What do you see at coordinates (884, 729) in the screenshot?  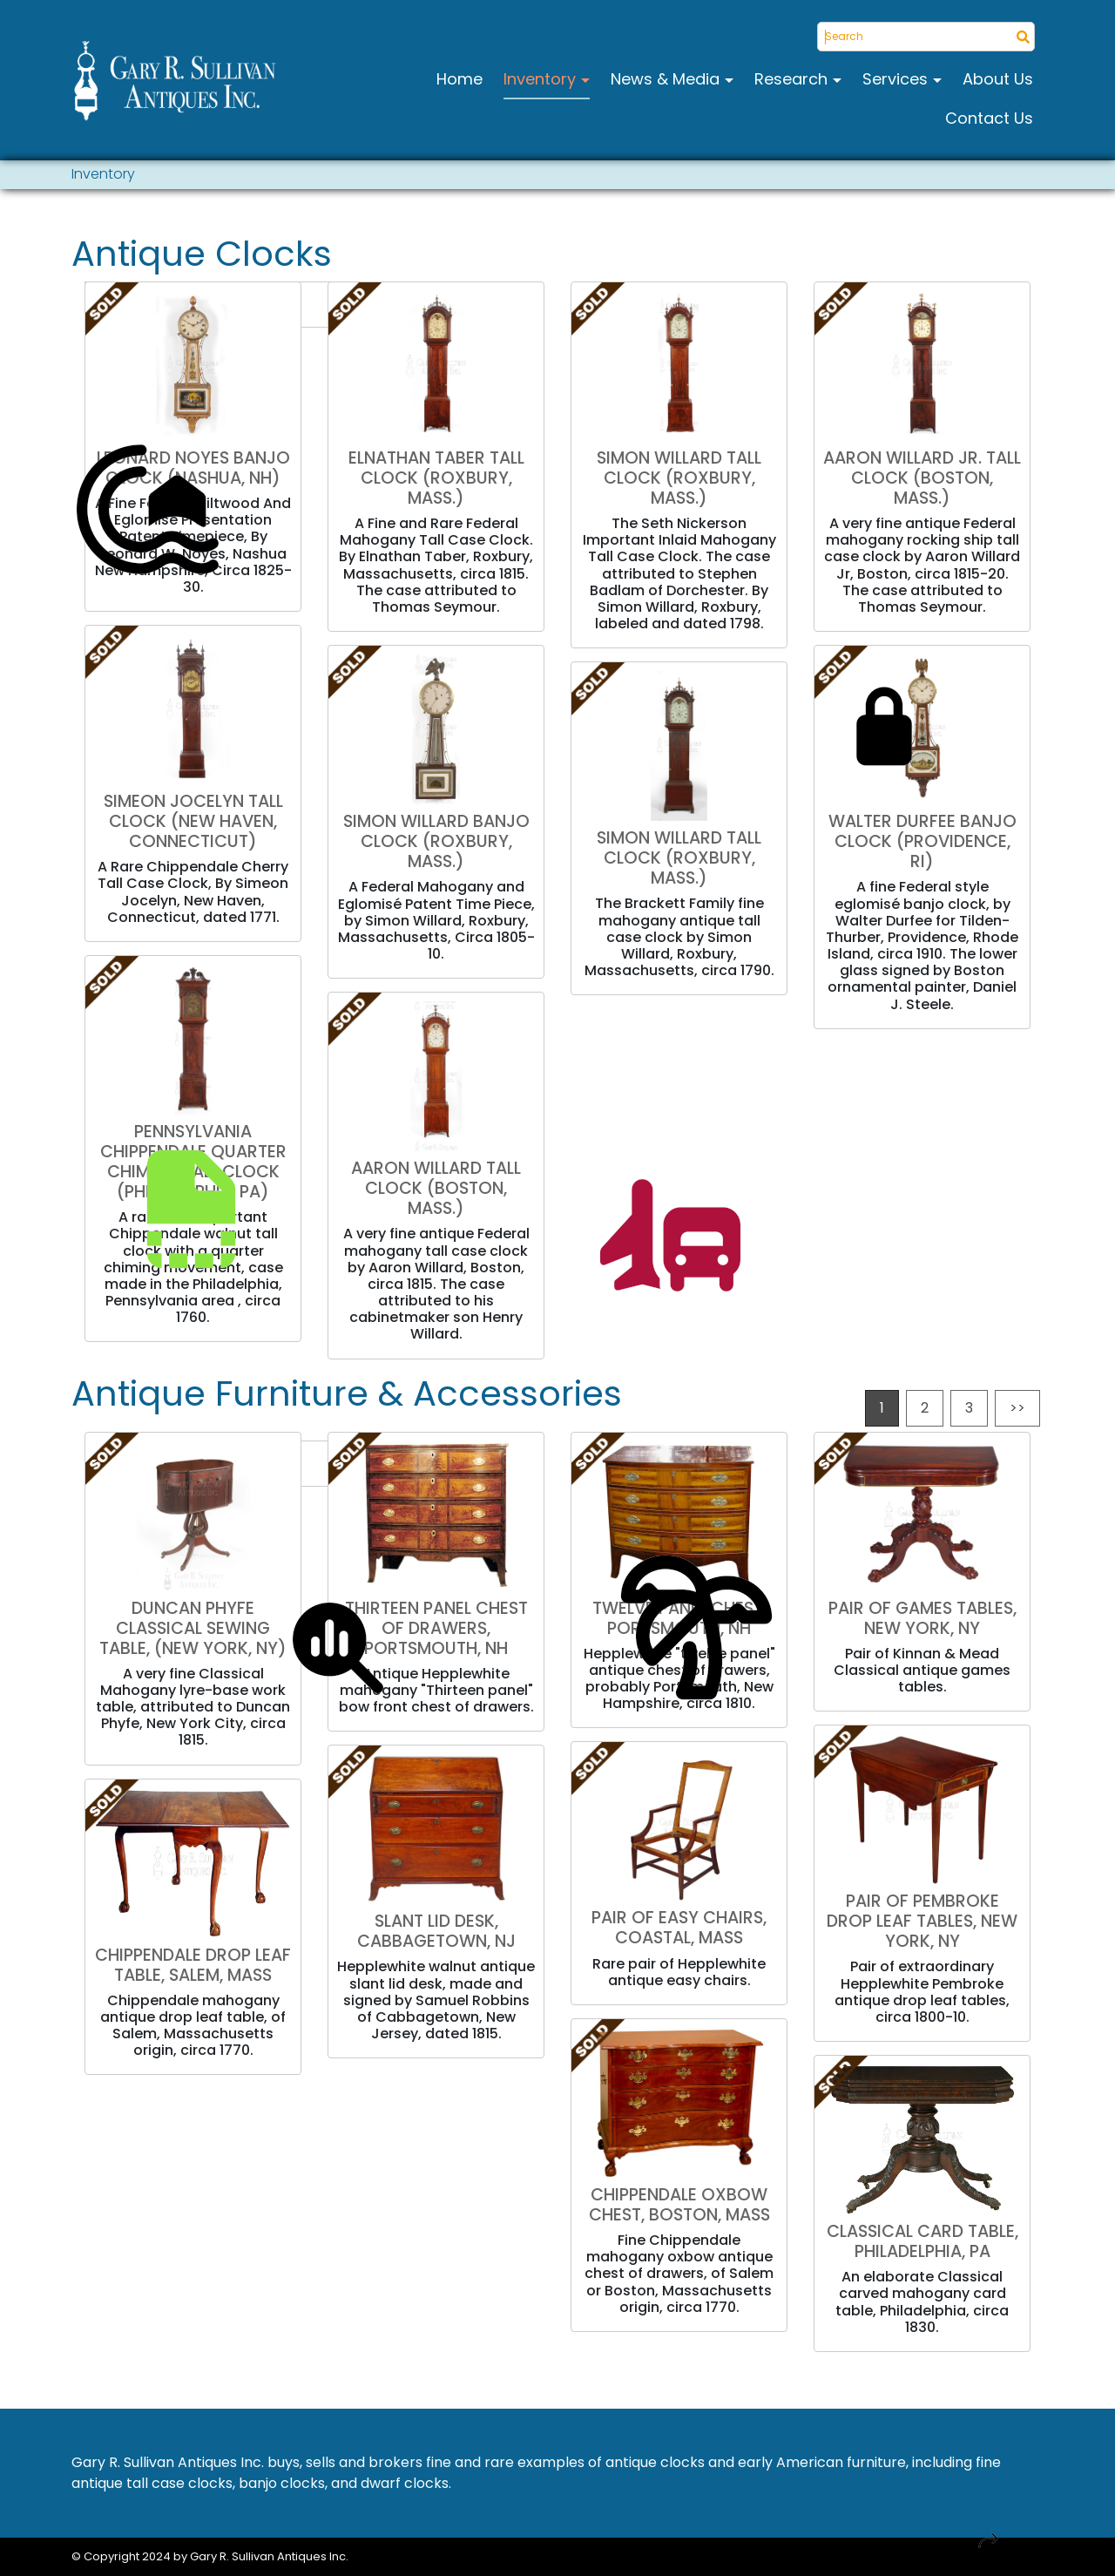 I see `indicates a locked or secure item` at bounding box center [884, 729].